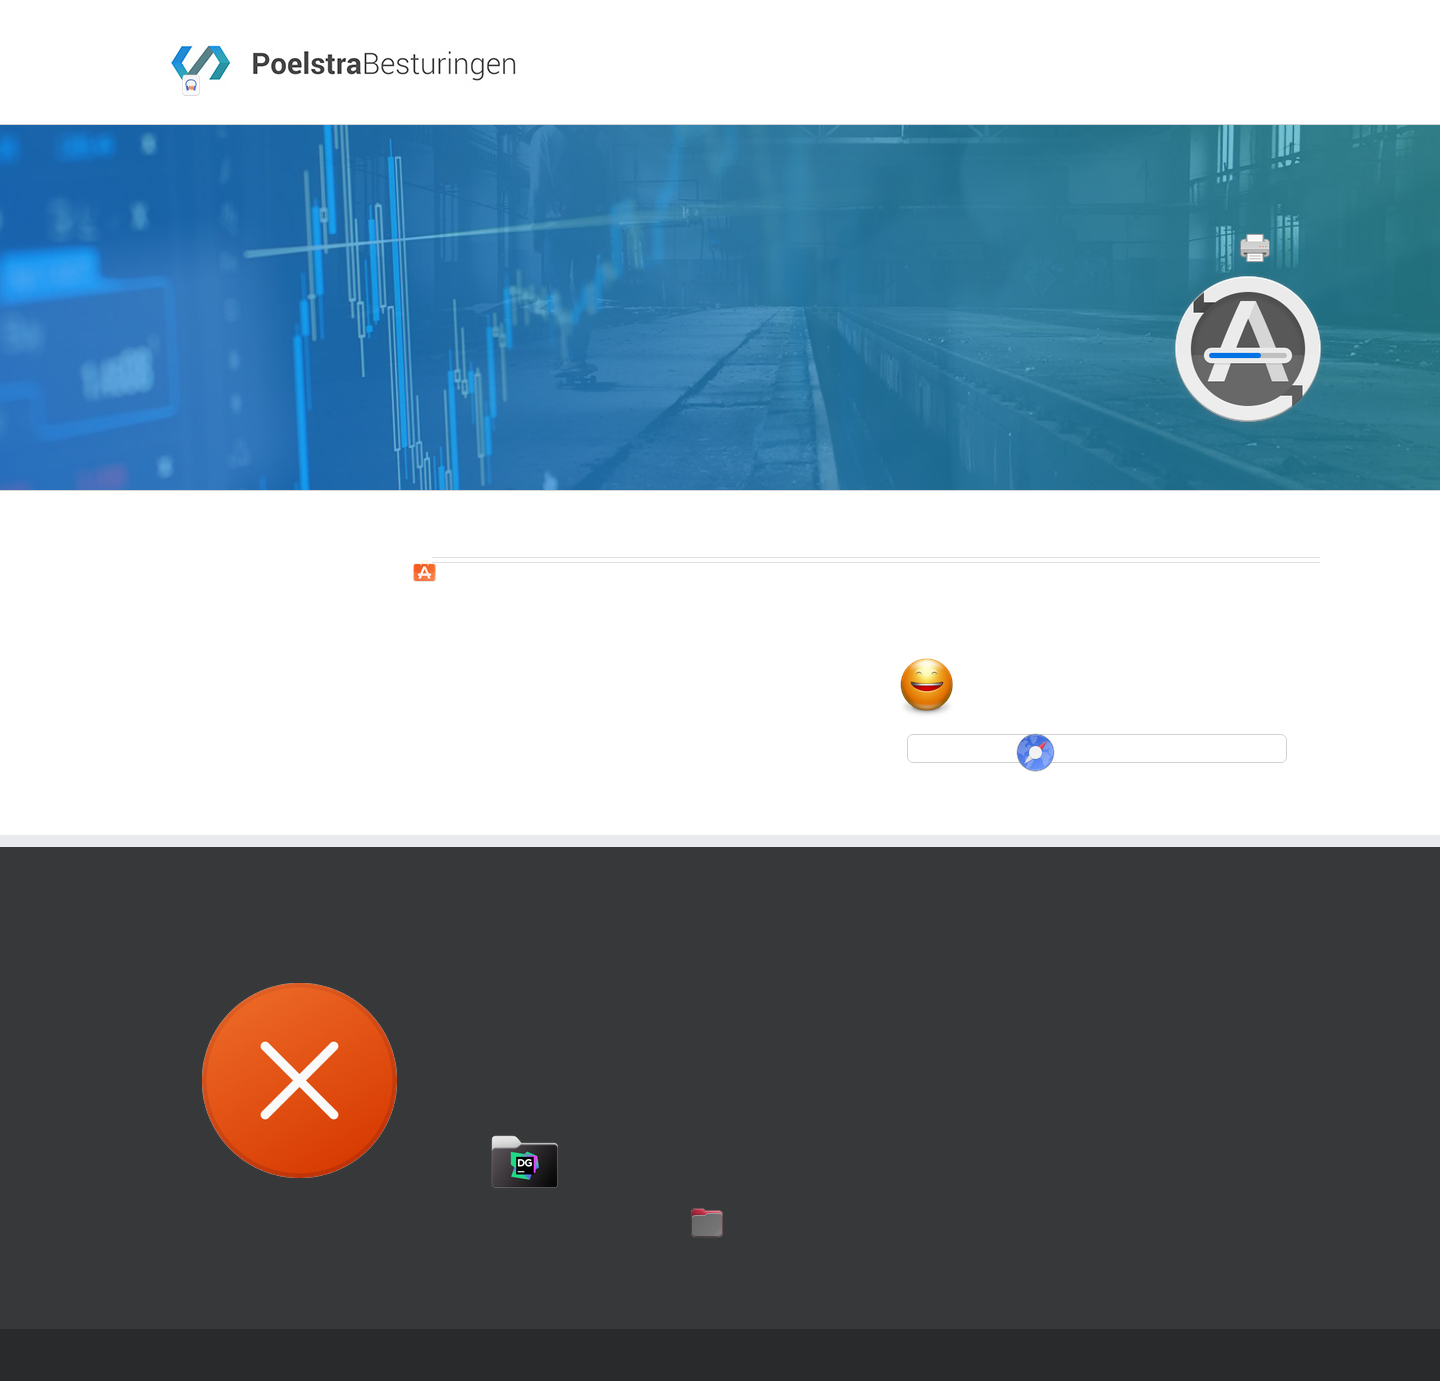  I want to click on open the web browser application, so click(1035, 752).